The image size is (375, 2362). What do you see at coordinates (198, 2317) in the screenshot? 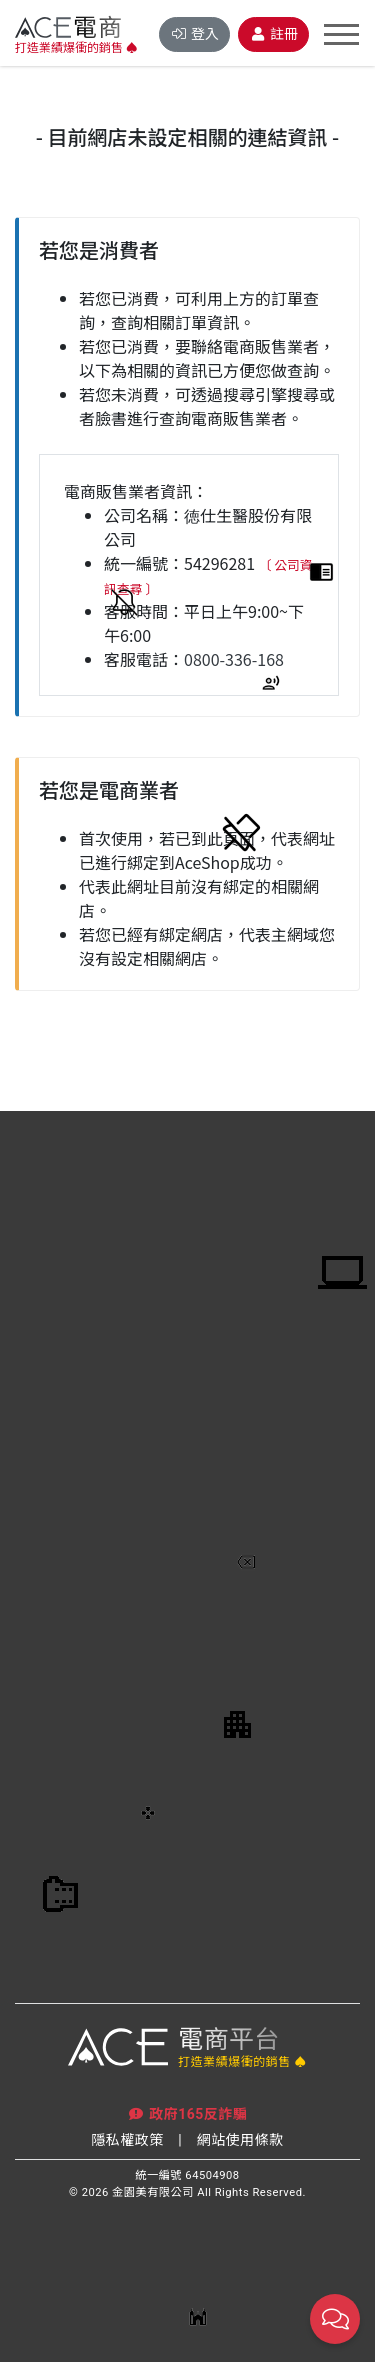
I see `find nearby synagogues` at bounding box center [198, 2317].